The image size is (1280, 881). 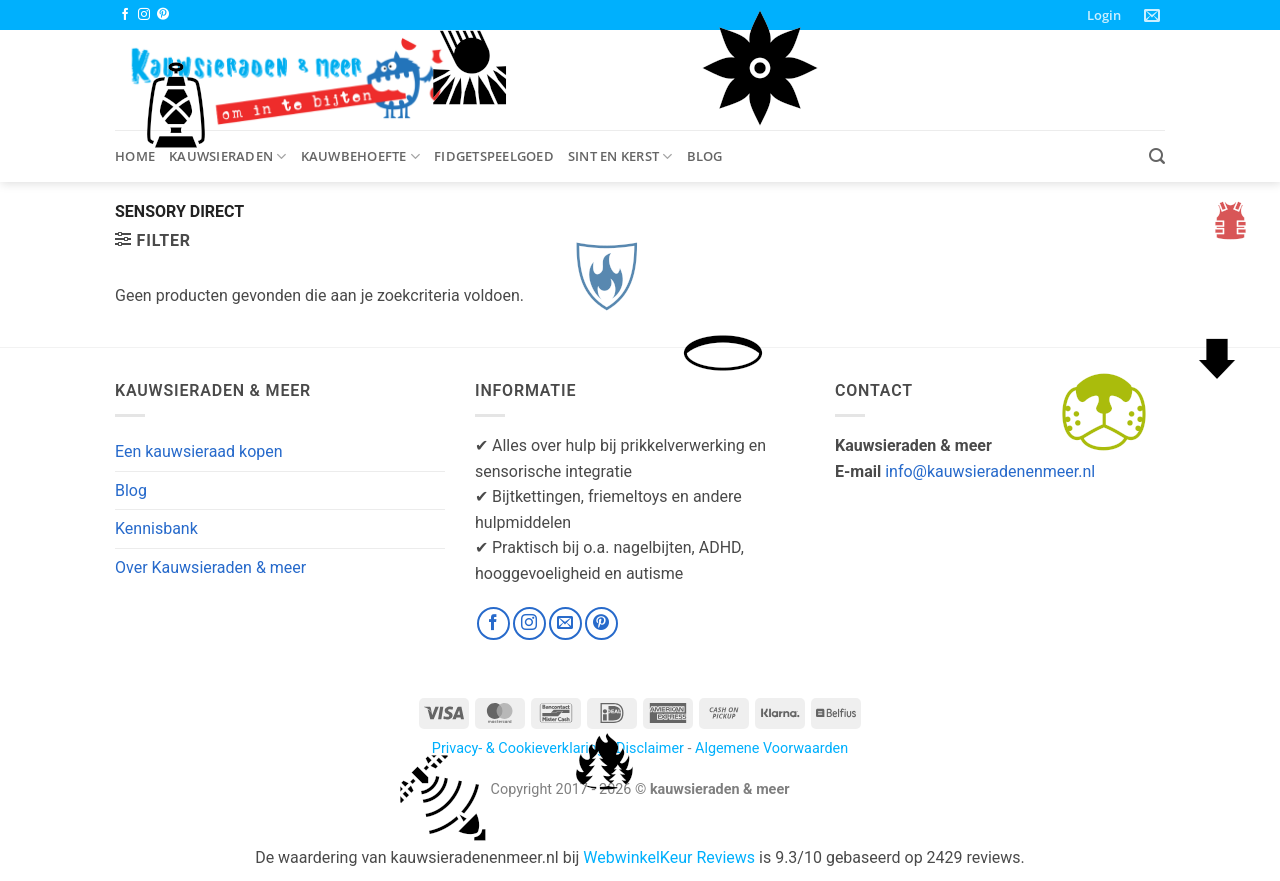 I want to click on access pet or animal-related features, so click(x=1104, y=412).